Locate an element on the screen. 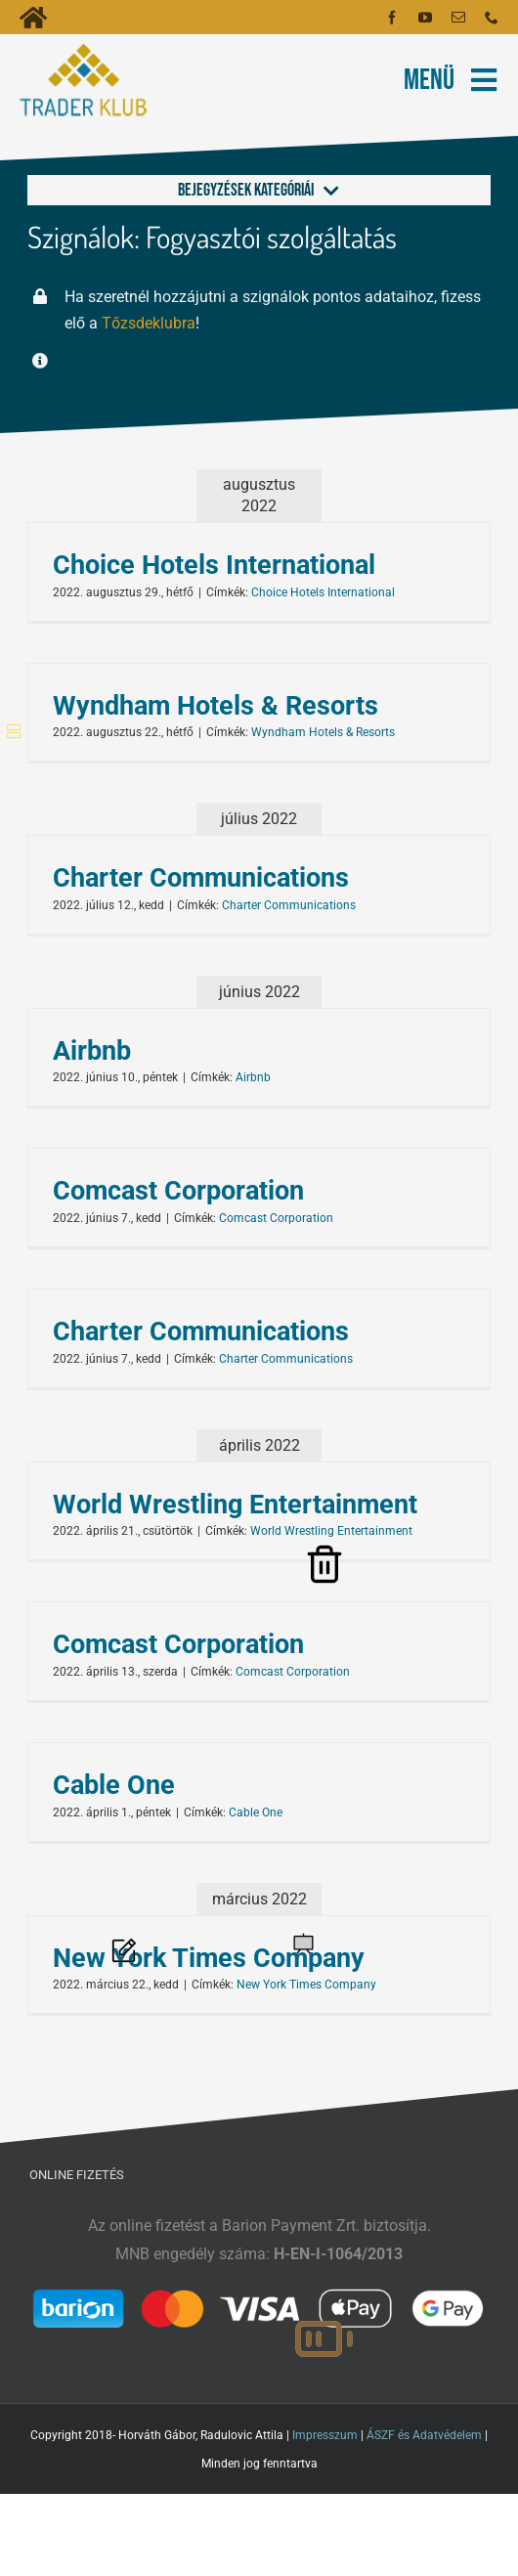  compose a new note is located at coordinates (123, 1950).